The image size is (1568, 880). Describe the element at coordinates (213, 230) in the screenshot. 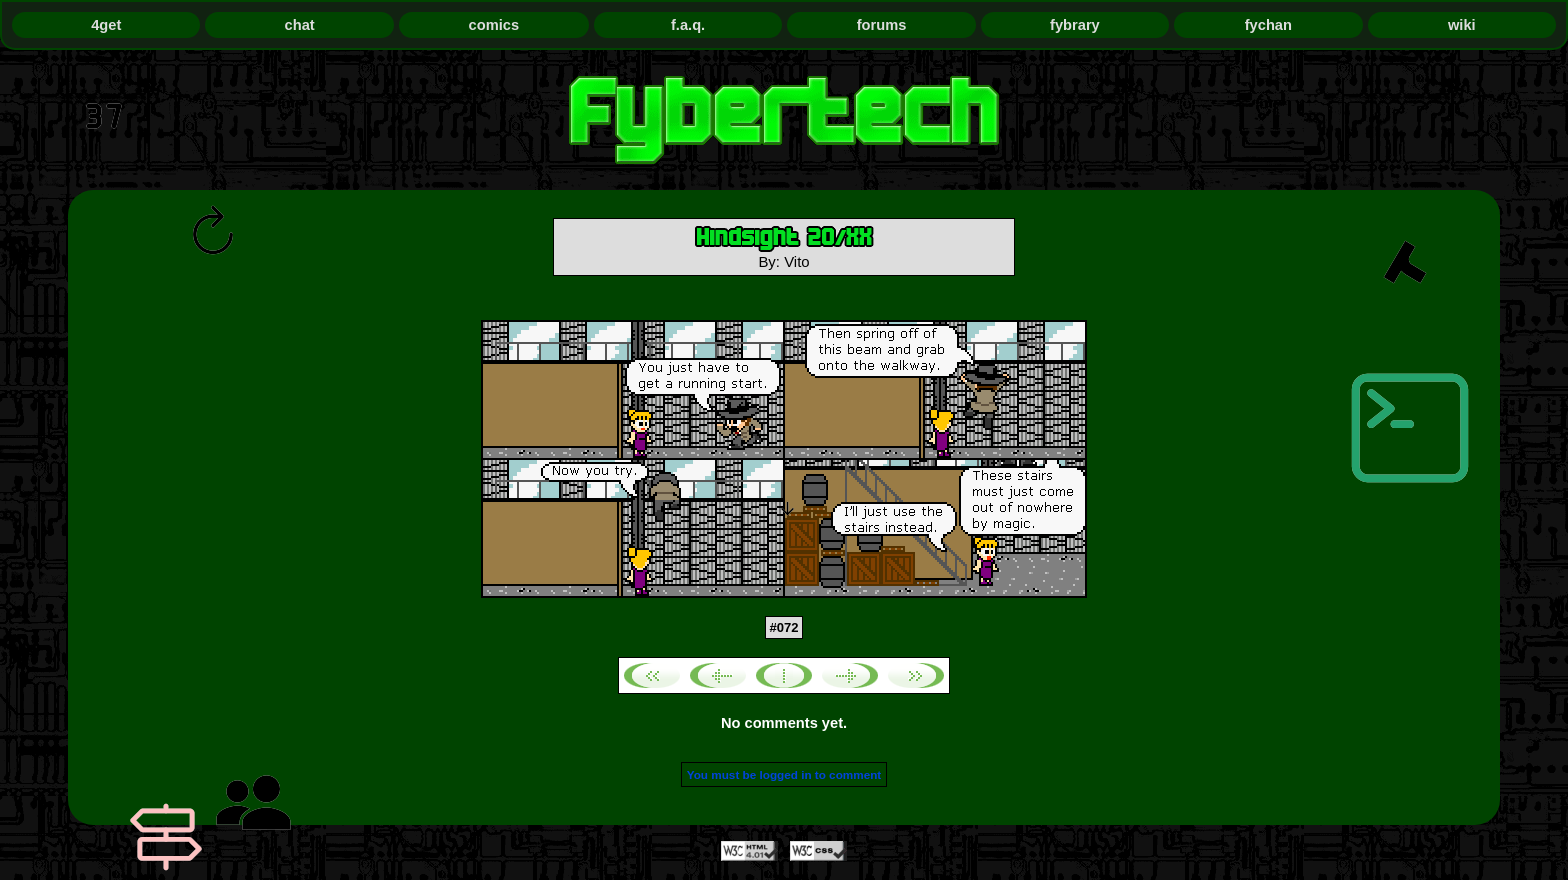

I see `refresh the current page or content` at that location.